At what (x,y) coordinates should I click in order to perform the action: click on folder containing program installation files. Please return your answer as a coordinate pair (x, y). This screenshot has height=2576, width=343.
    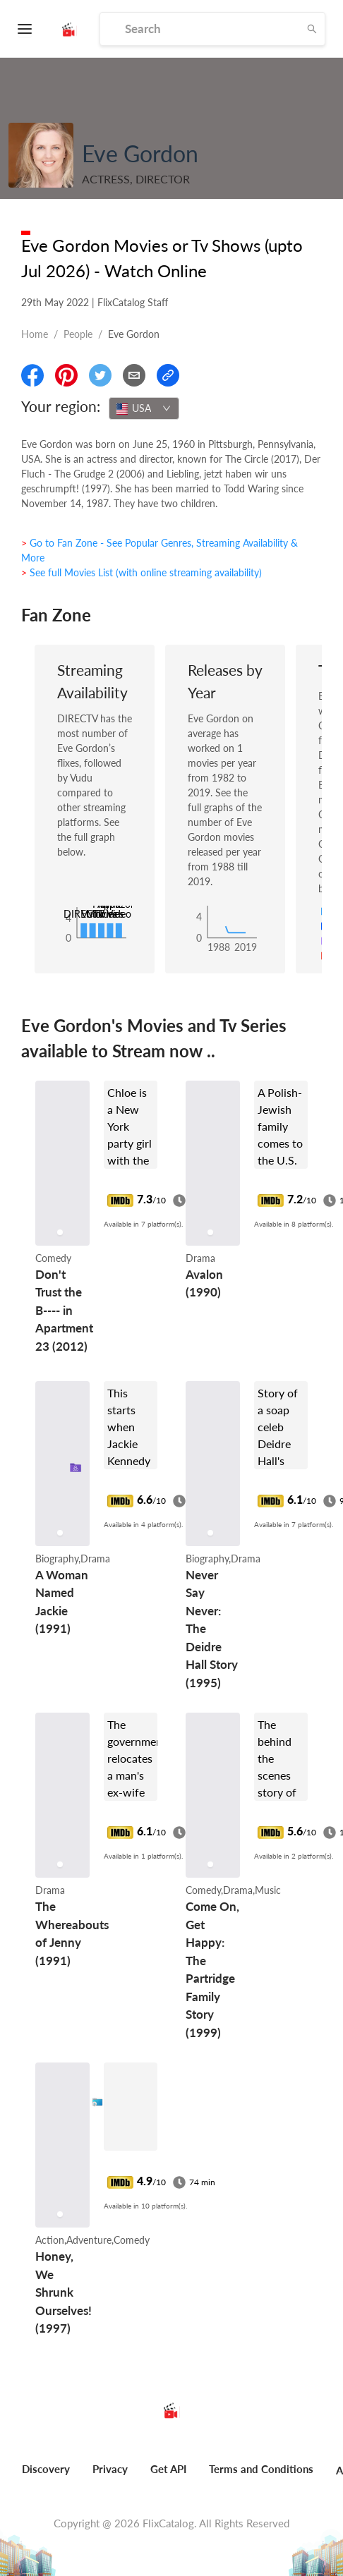
    Looking at the image, I should click on (97, 2102).